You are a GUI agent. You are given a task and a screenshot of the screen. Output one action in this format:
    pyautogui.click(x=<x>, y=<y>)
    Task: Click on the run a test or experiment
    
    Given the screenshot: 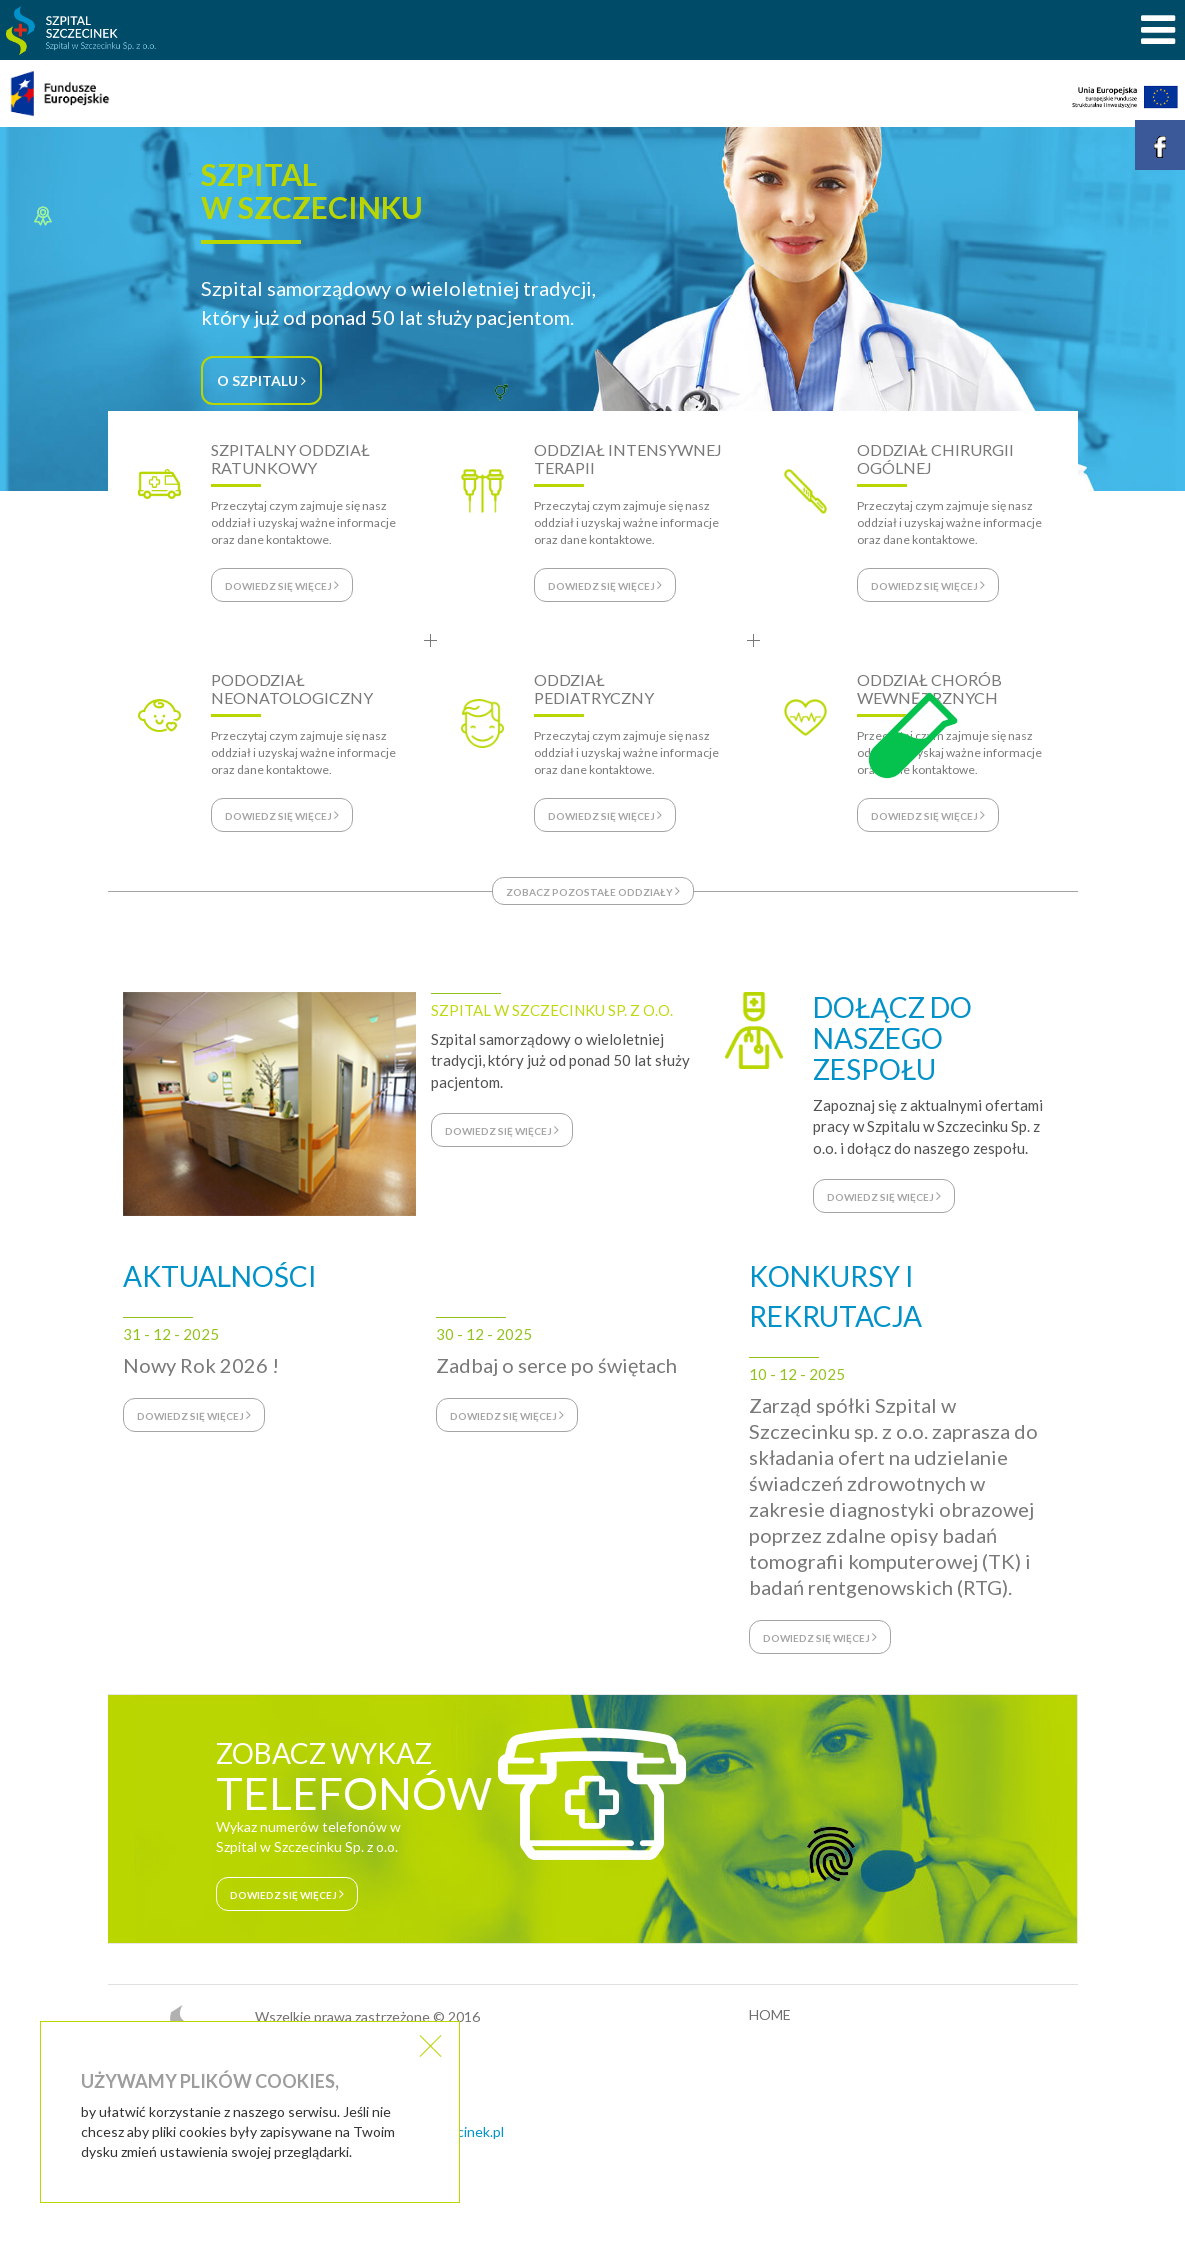 What is the action you would take?
    pyautogui.click(x=911, y=735)
    